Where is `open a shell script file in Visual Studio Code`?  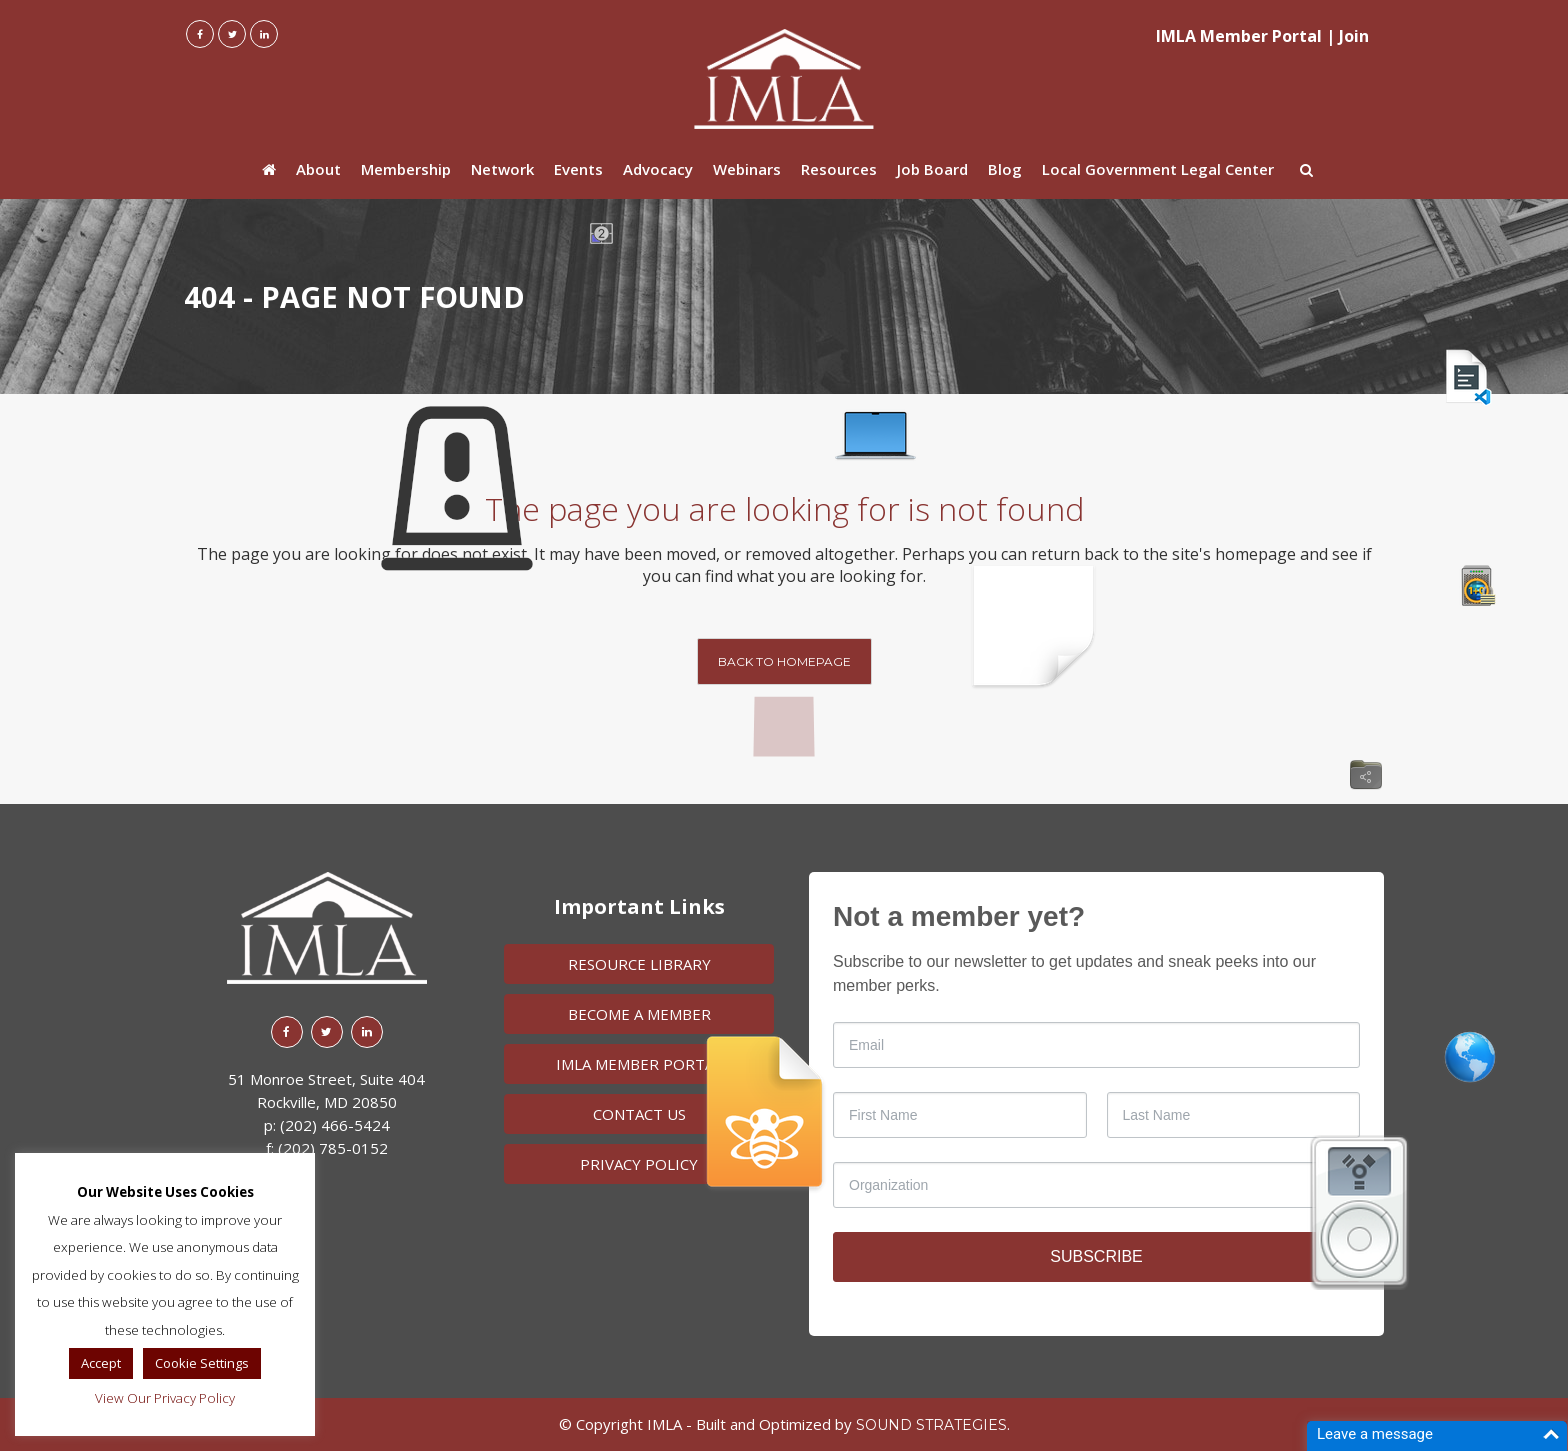 open a shell script file in Visual Studio Code is located at coordinates (1466, 377).